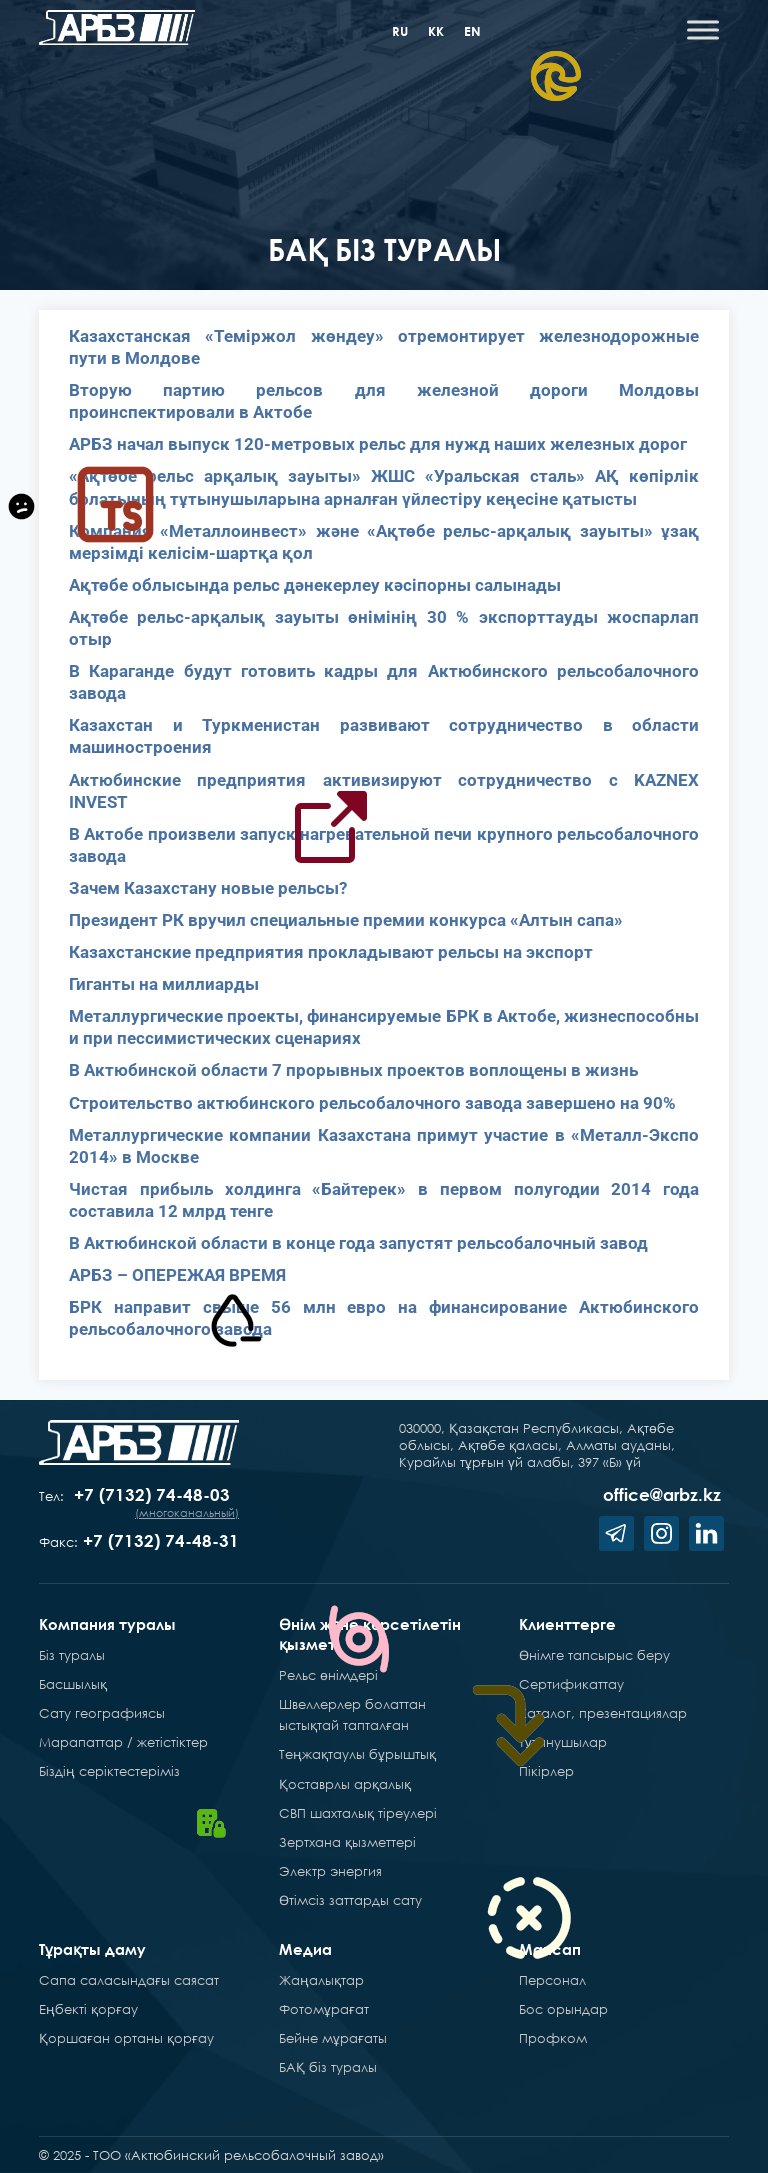 The height and width of the screenshot is (2173, 768). I want to click on indicates a TypeScript file or project, so click(115, 504).